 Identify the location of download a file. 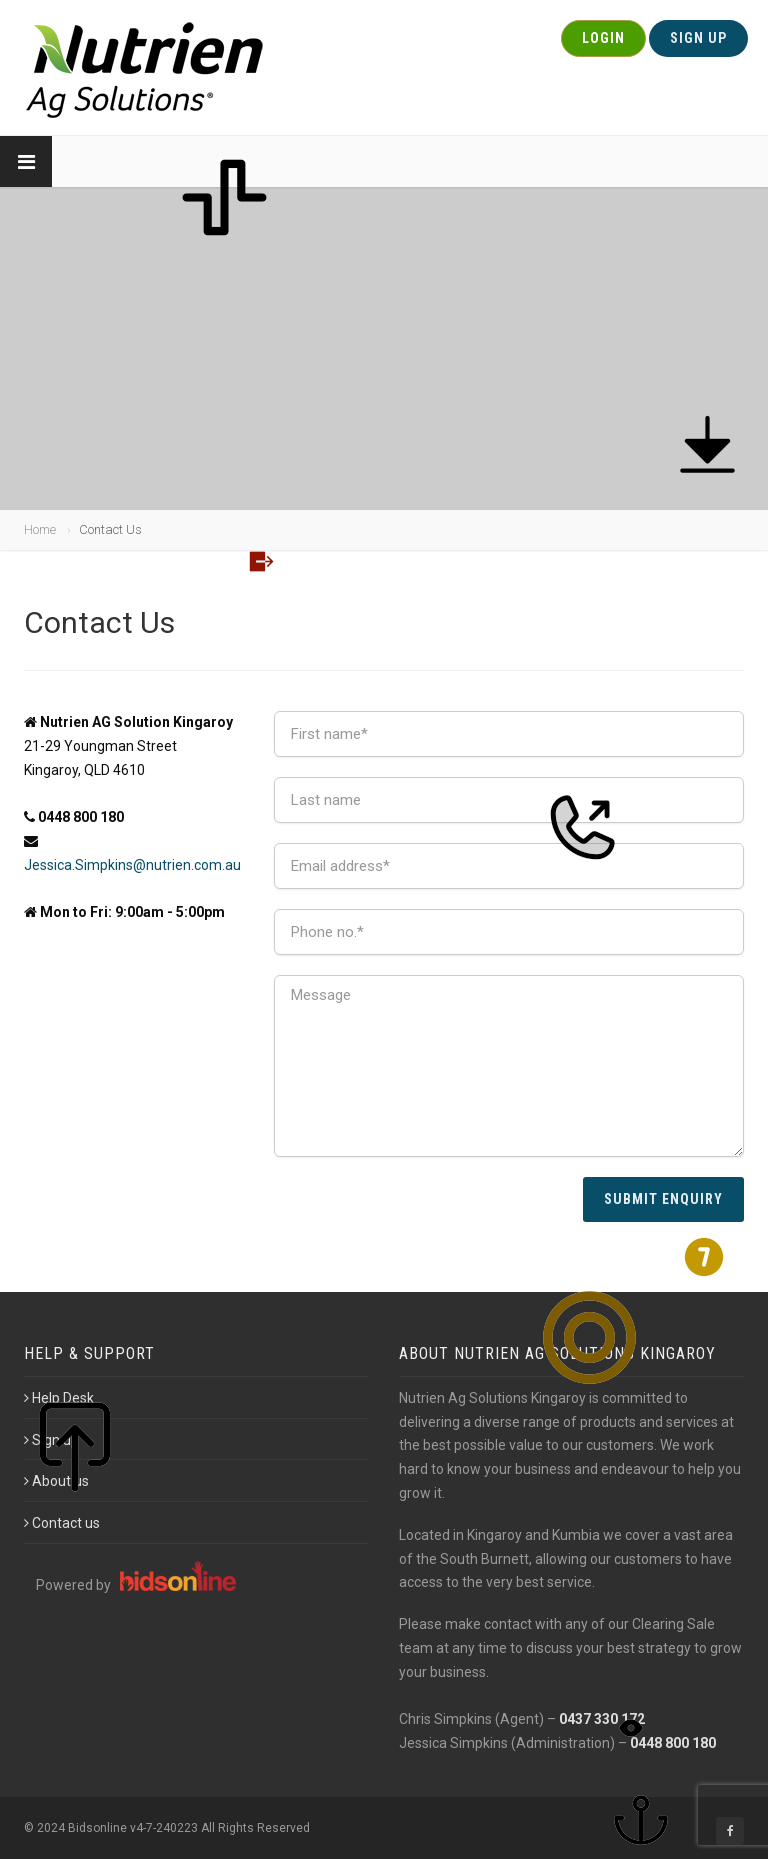
(707, 445).